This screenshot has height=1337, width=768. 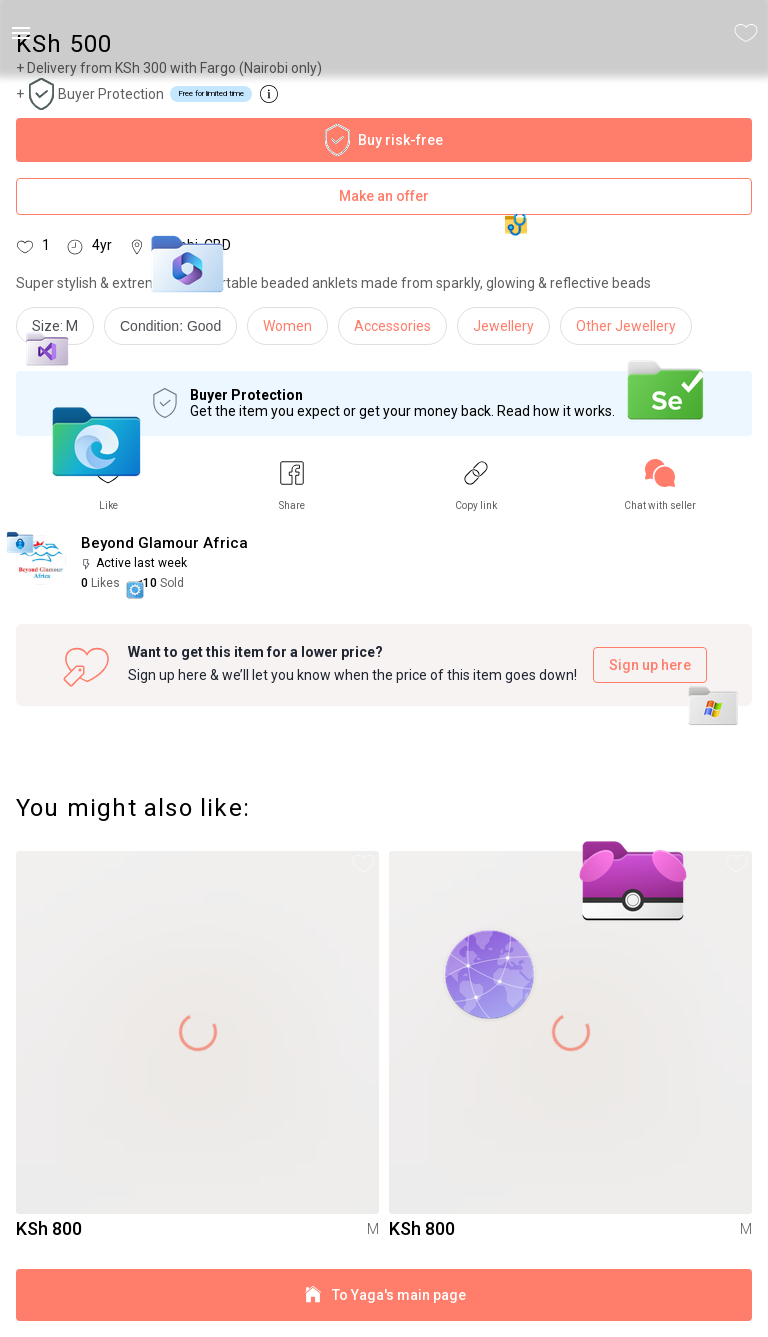 What do you see at coordinates (632, 883) in the screenshot?
I see `open pokémon master ball themed folder` at bounding box center [632, 883].